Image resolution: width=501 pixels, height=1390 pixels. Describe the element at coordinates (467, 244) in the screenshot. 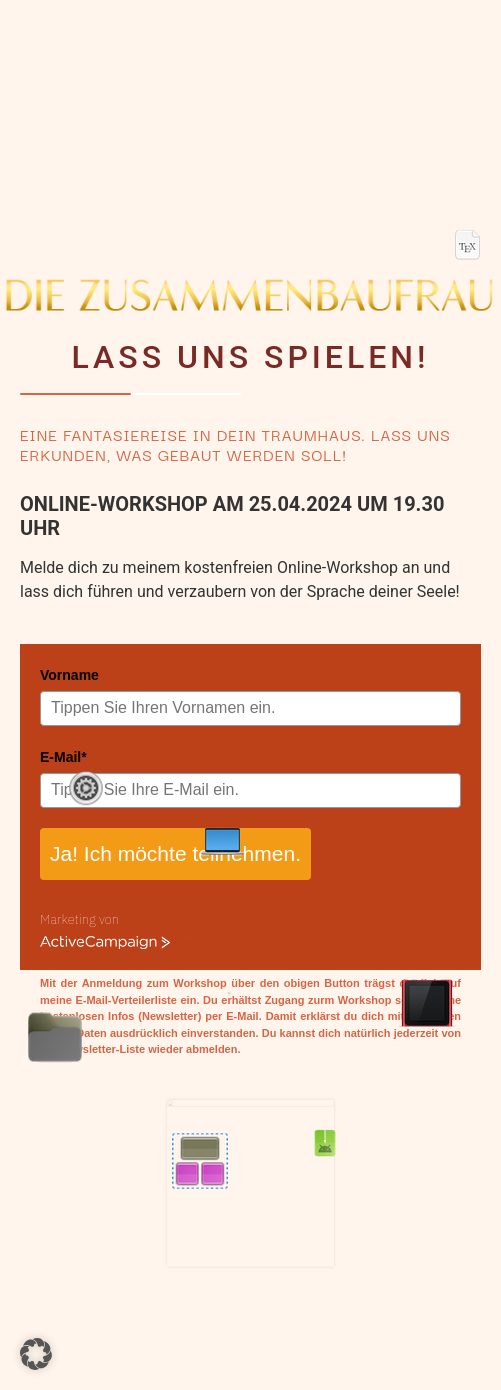

I see `a LaTeX or TeX document file` at that location.